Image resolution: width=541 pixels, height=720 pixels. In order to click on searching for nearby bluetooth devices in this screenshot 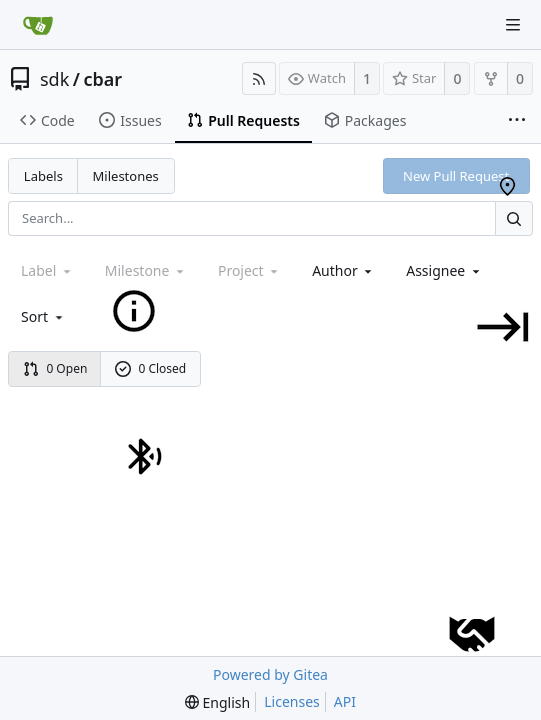, I will do `click(144, 456)`.